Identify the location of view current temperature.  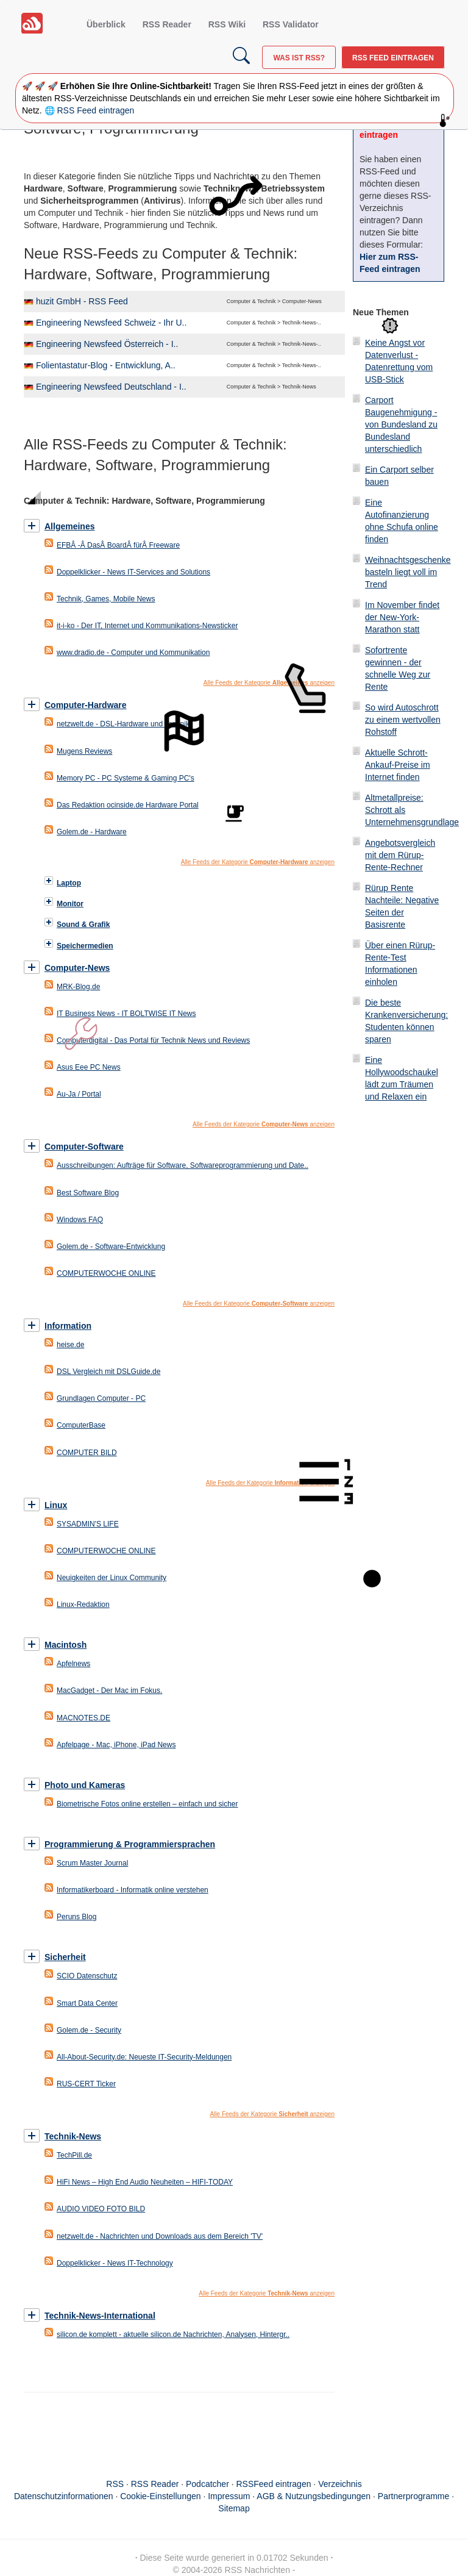
(443, 120).